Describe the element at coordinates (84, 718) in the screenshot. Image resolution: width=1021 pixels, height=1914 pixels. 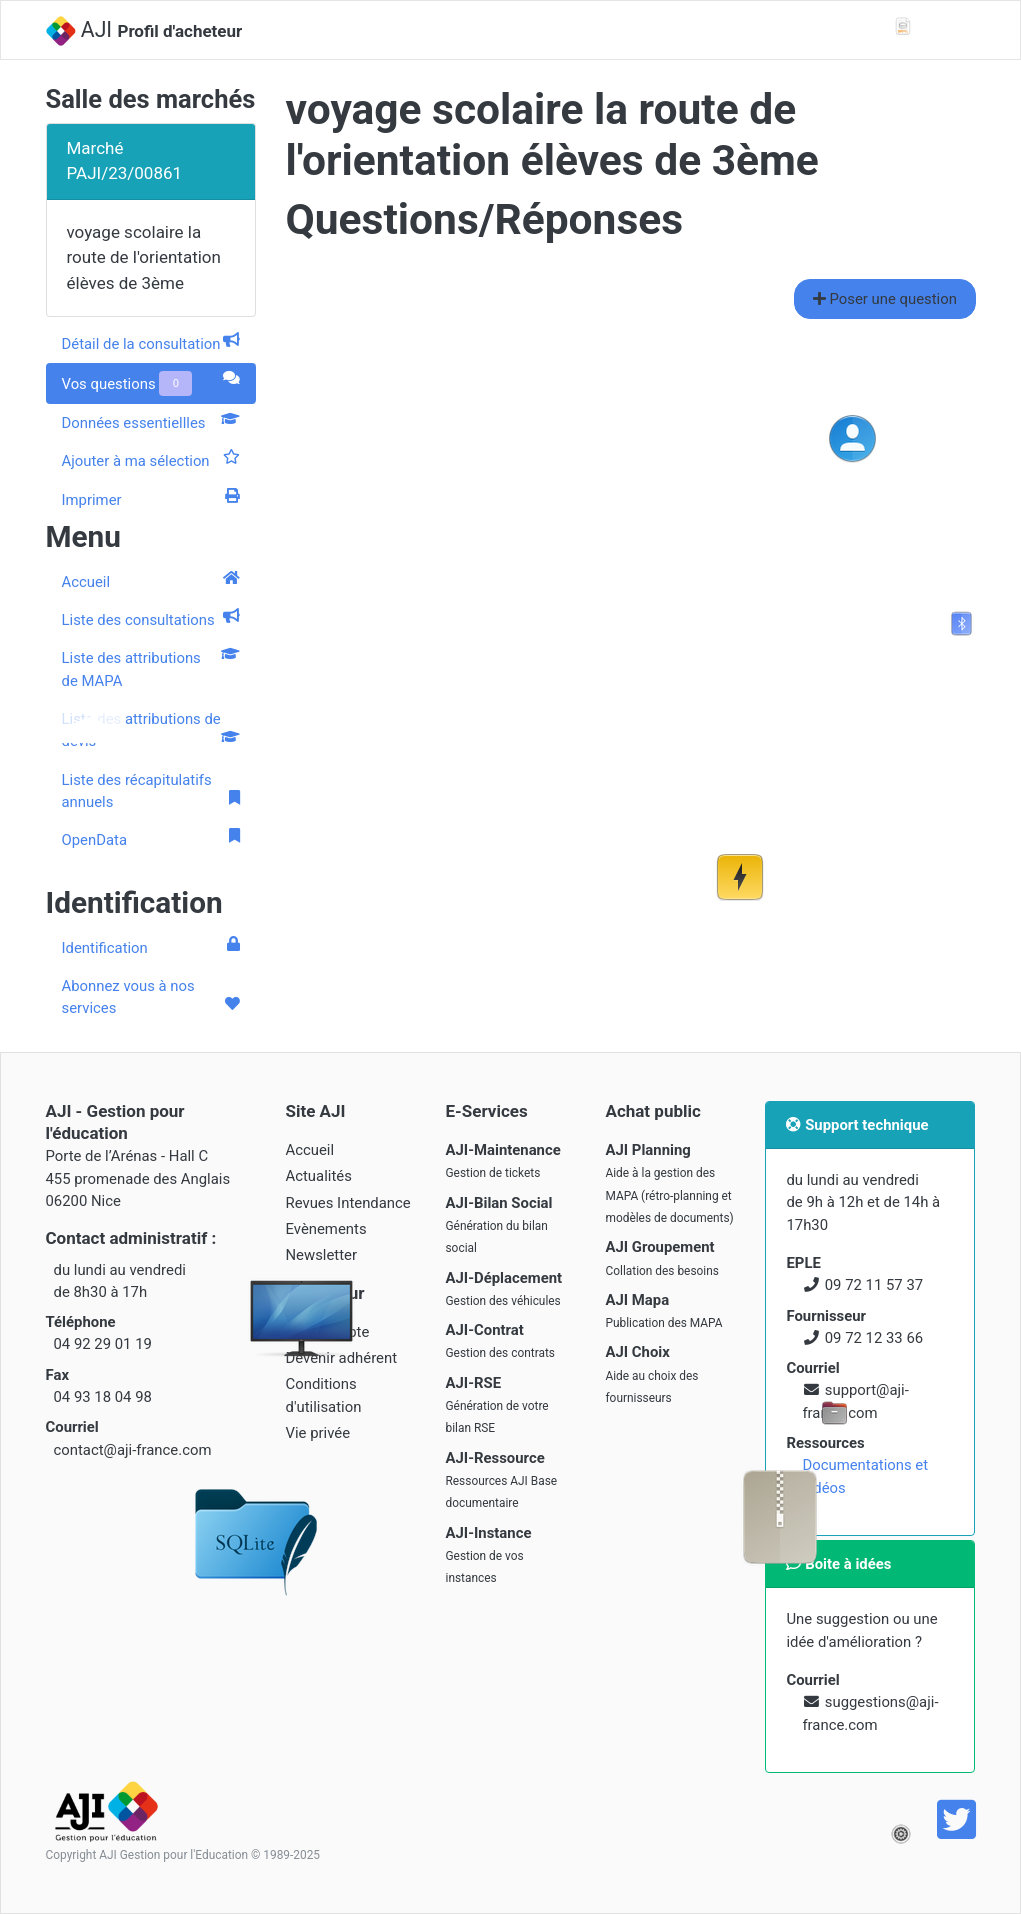
I see `indicates onedrive storage quota status` at that location.